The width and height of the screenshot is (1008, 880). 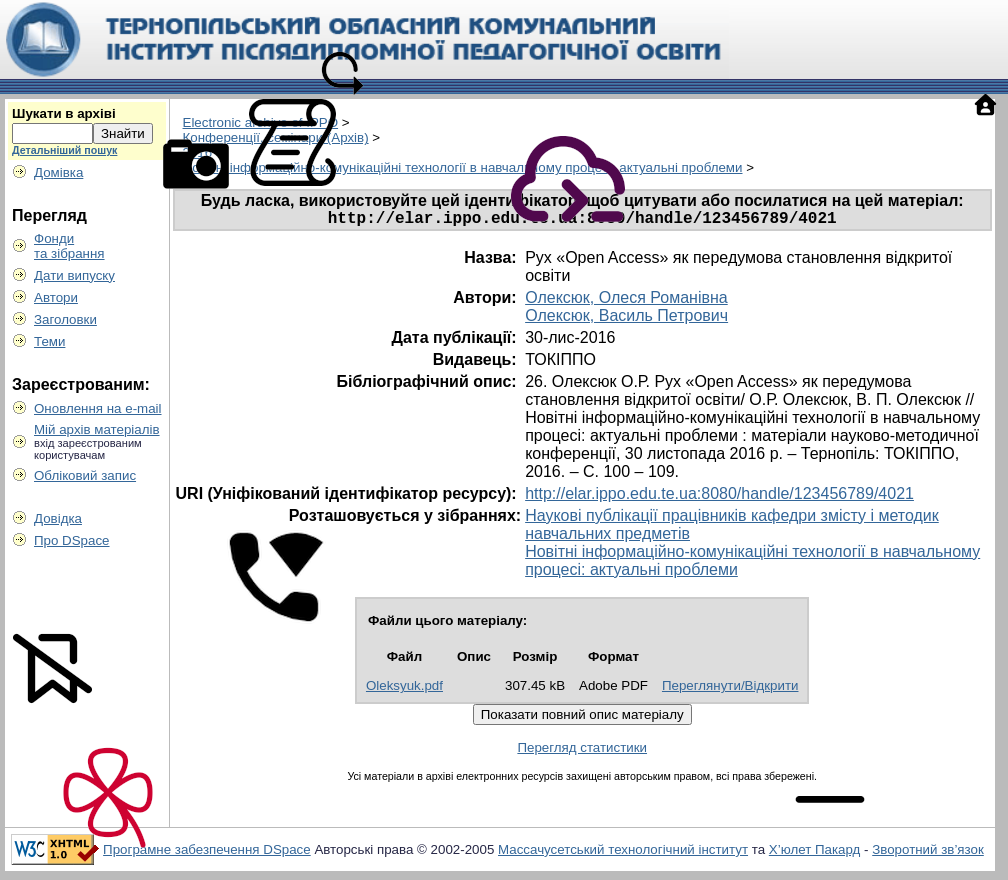 I want to click on enable wifi calling feature, so click(x=274, y=577).